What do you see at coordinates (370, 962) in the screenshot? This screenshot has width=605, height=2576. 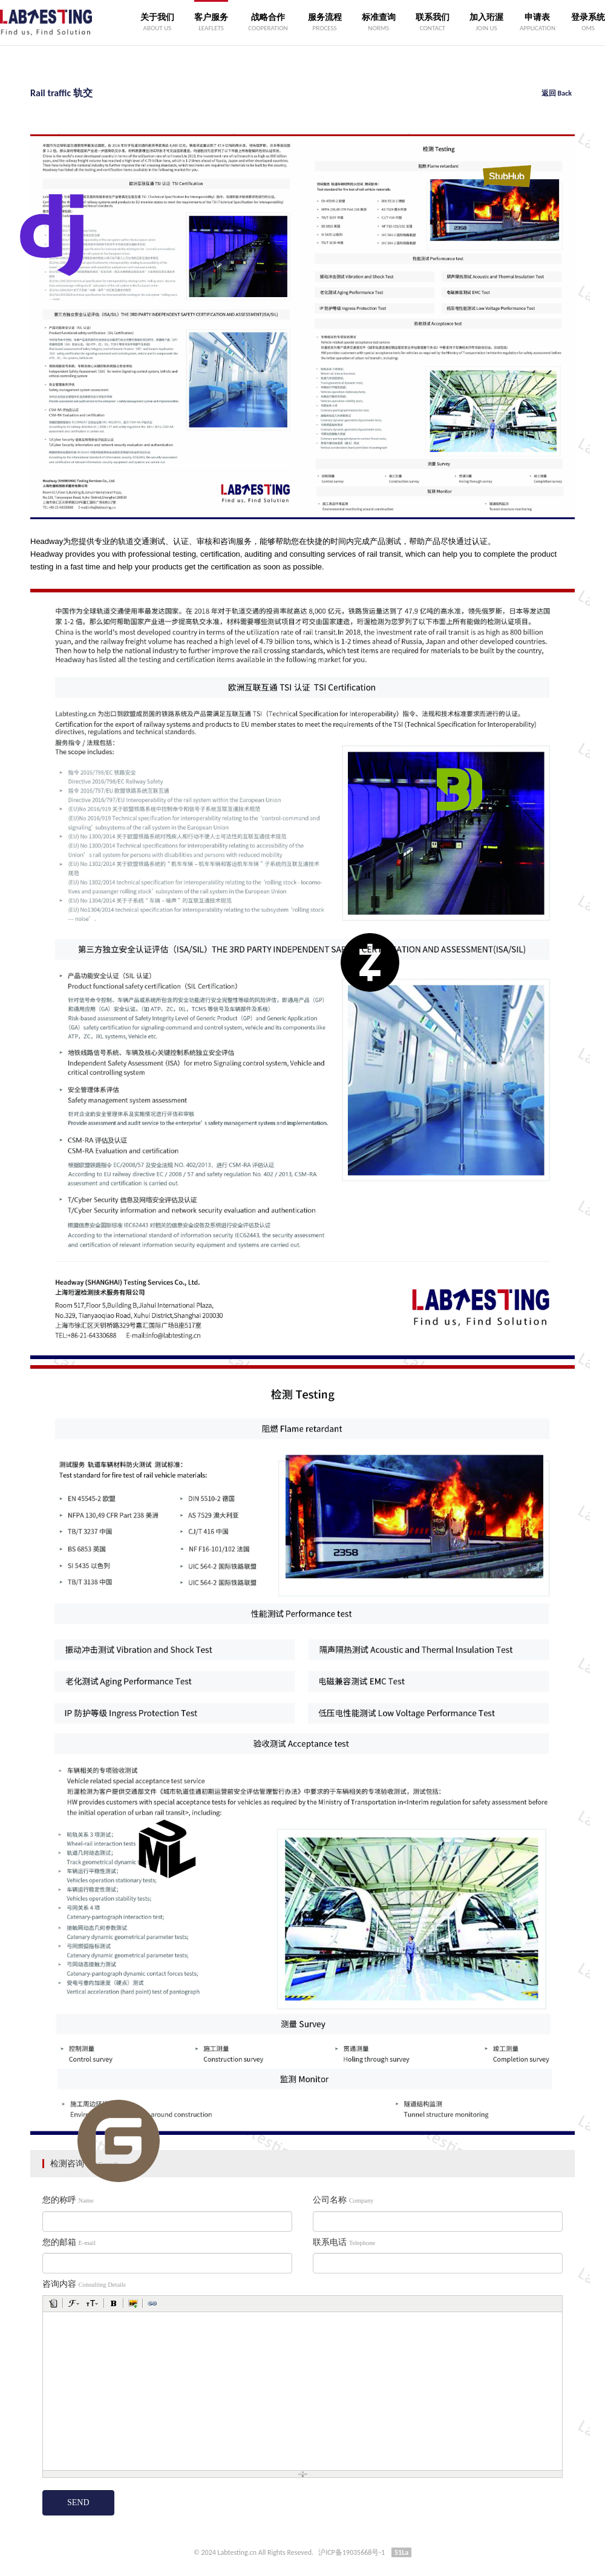 I see `zcash cryptocurrency logo` at bounding box center [370, 962].